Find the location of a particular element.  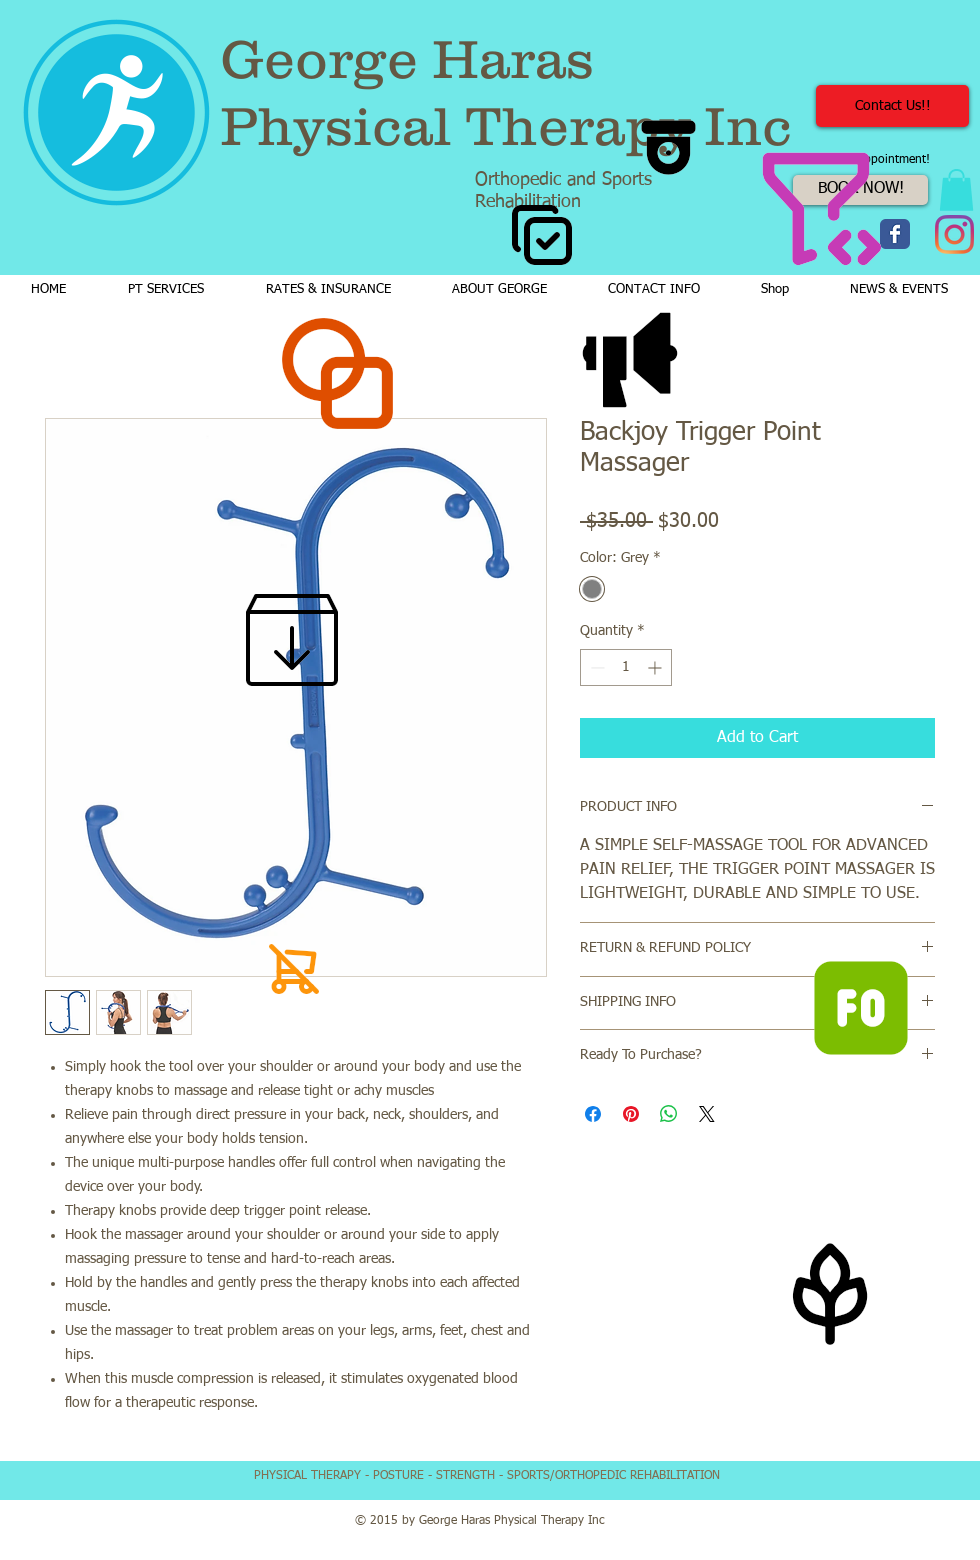

shopping cart unavailable or disabled is located at coordinates (294, 969).